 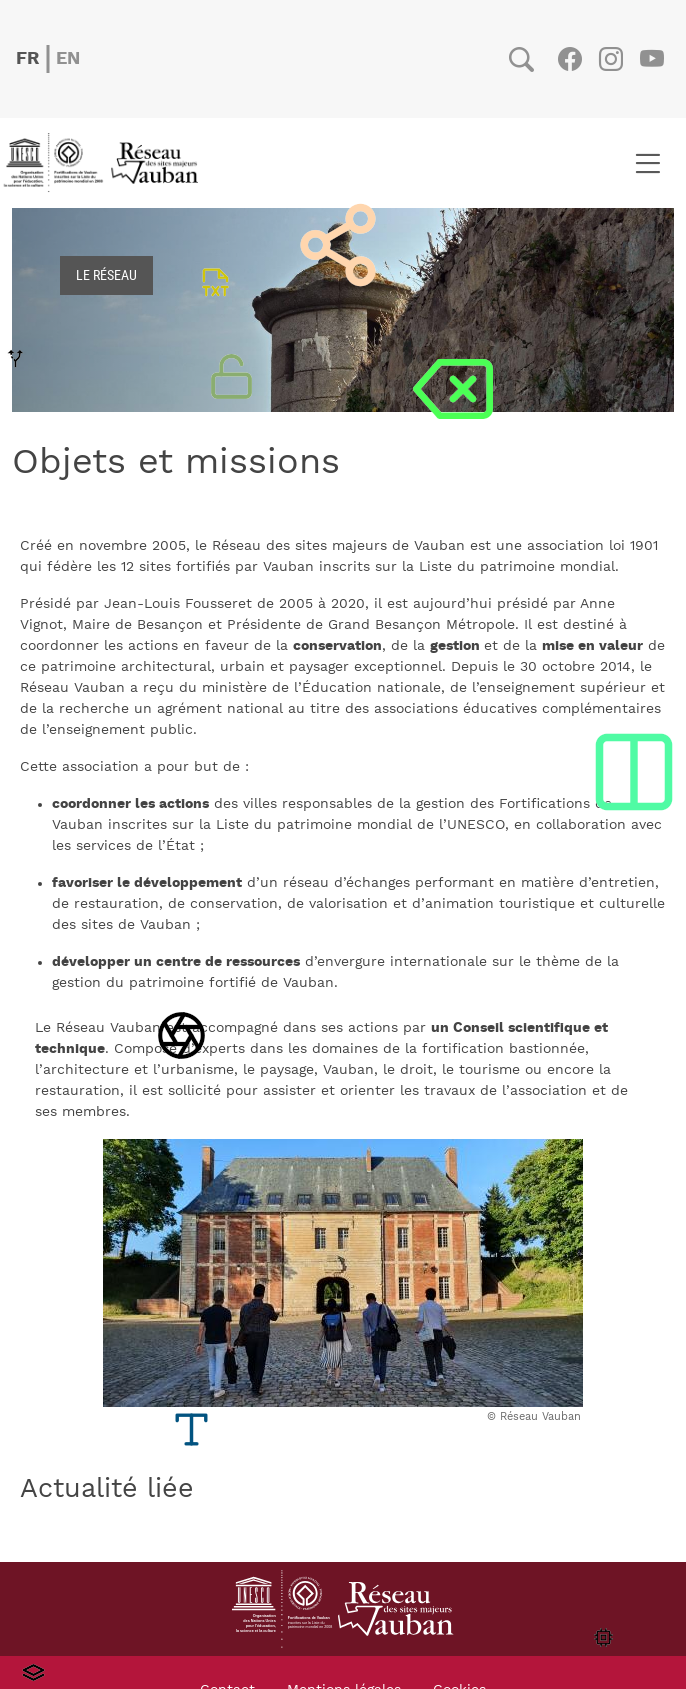 What do you see at coordinates (453, 389) in the screenshot?
I see `delete a tag or label` at bounding box center [453, 389].